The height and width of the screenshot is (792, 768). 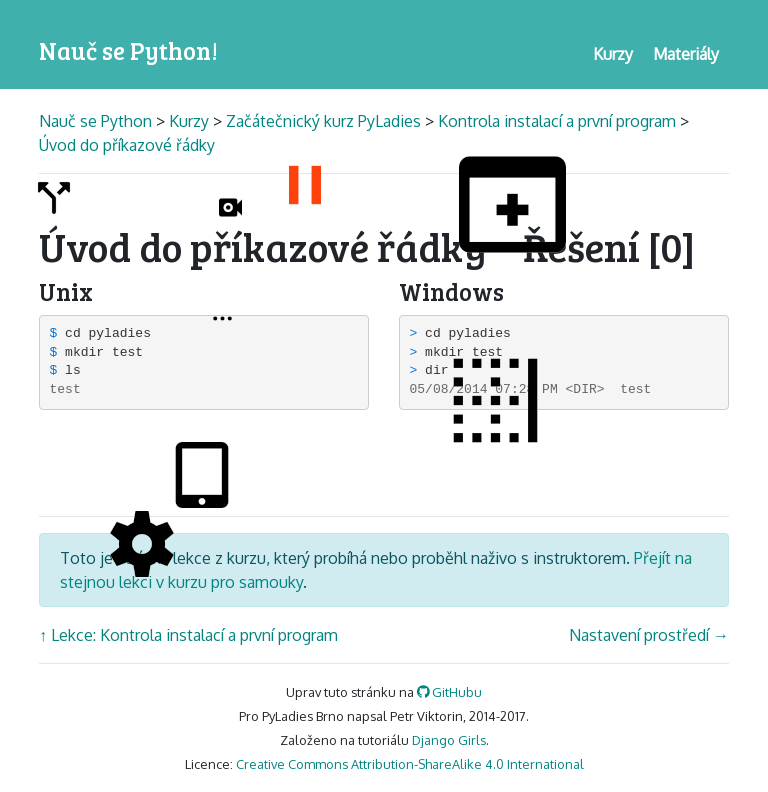 I want to click on switch to tablet view, so click(x=202, y=475).